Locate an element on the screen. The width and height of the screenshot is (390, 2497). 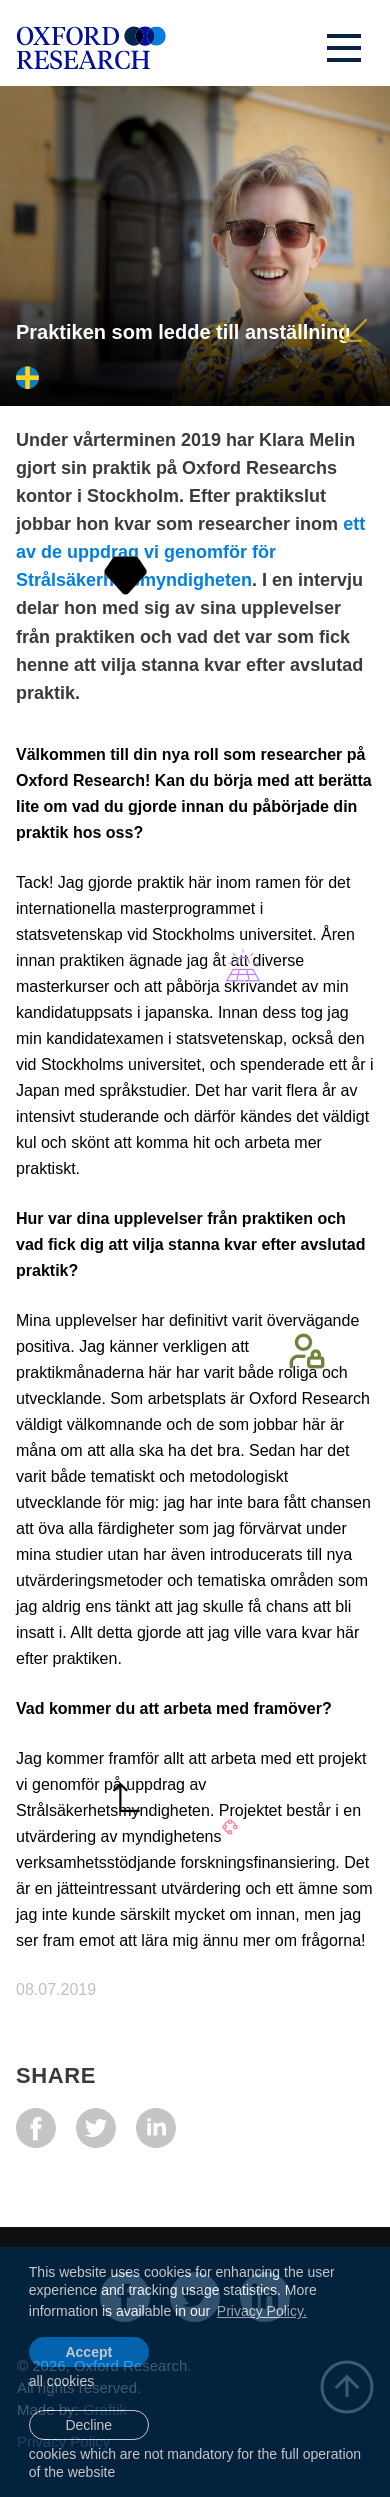
go back and up to previous level is located at coordinates (126, 1797).